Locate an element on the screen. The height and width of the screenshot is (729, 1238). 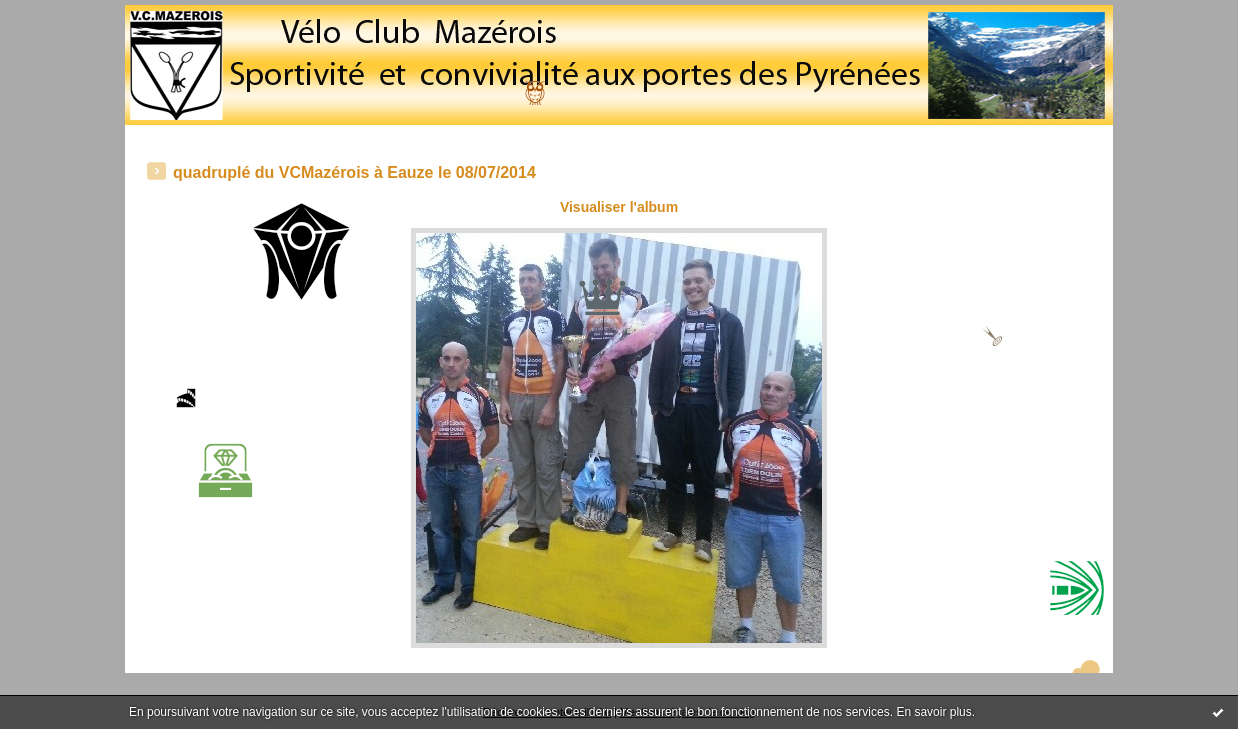
represents a gem, crystal, or precious resource in-game is located at coordinates (301, 251).